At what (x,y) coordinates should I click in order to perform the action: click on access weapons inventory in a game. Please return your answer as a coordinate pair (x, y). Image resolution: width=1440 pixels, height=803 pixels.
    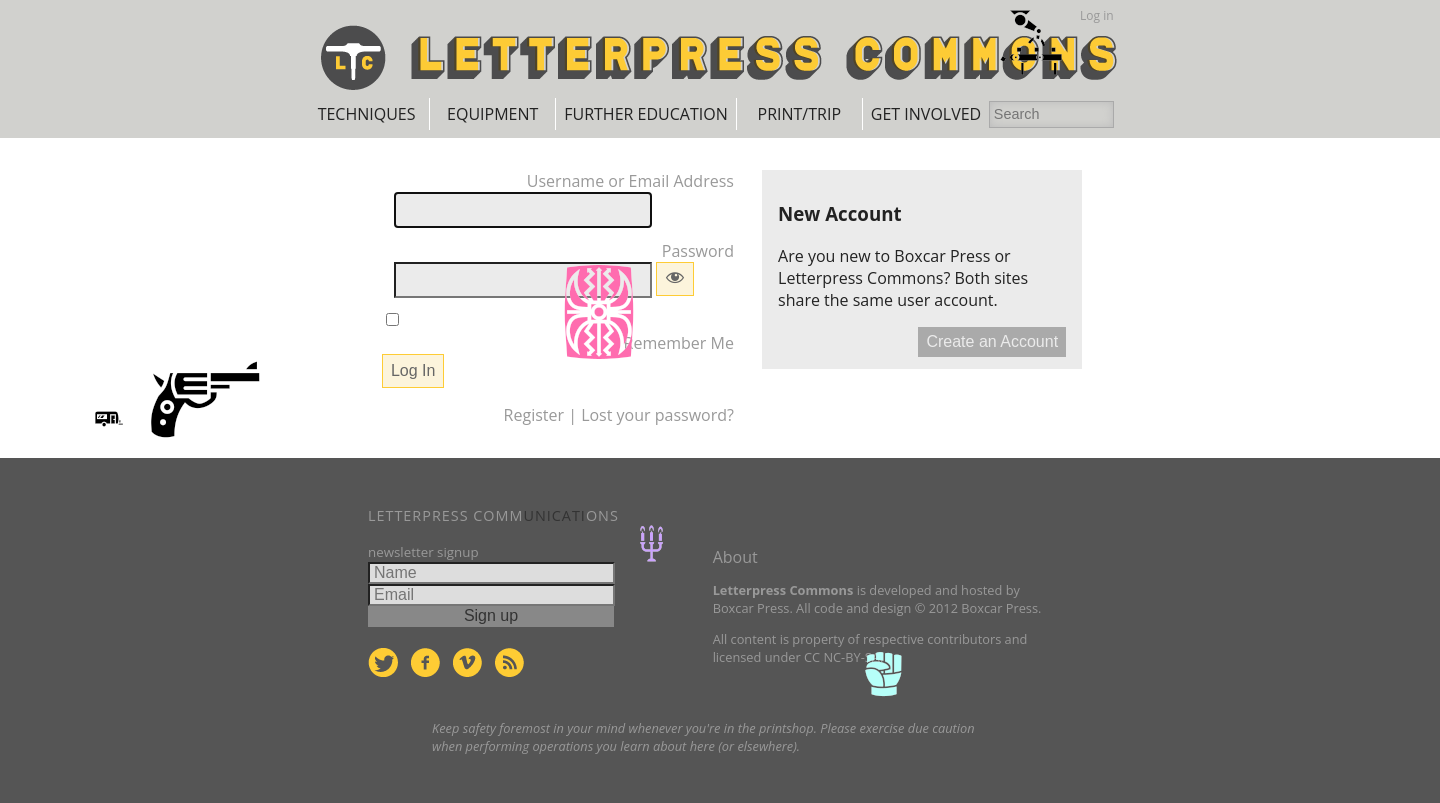
    Looking at the image, I should click on (205, 391).